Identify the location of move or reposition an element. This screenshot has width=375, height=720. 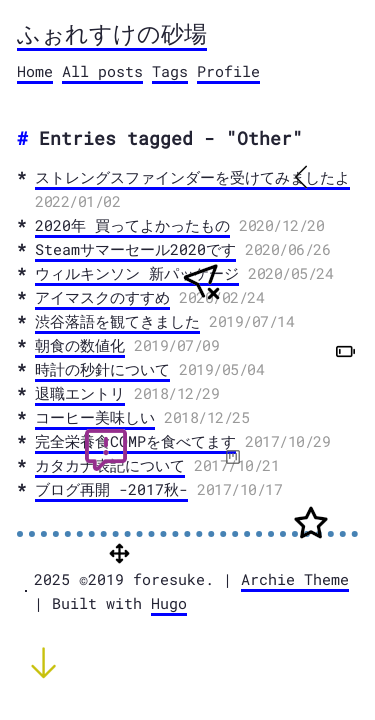
(119, 553).